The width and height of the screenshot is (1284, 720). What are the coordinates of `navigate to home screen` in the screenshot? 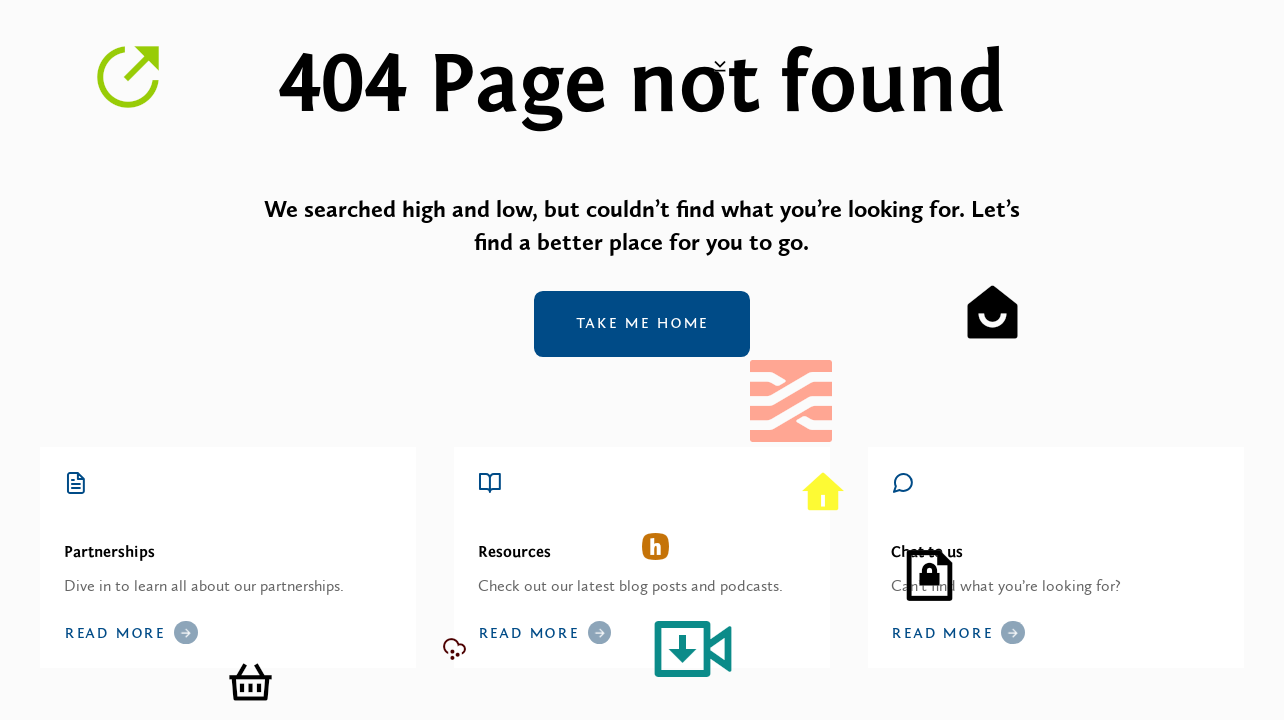 It's located at (823, 493).